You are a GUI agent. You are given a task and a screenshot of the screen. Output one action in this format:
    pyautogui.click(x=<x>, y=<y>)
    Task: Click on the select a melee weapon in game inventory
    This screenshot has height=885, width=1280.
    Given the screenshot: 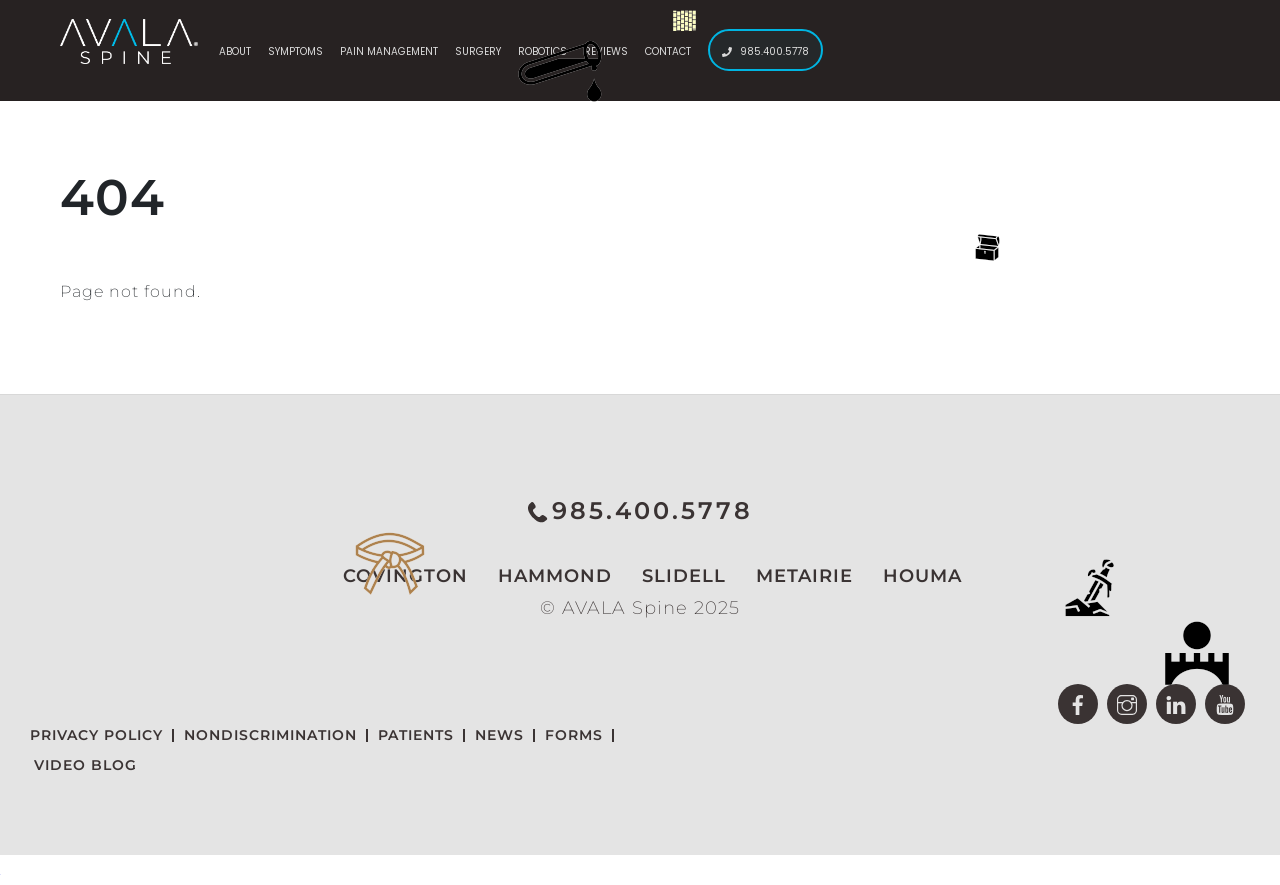 What is the action you would take?
    pyautogui.click(x=1093, y=587)
    